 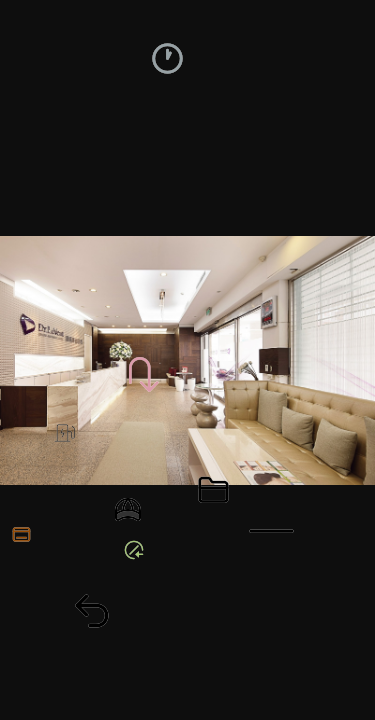 What do you see at coordinates (134, 550) in the screenshot?
I see `indicates a tracked issue was closed as not planned` at bounding box center [134, 550].